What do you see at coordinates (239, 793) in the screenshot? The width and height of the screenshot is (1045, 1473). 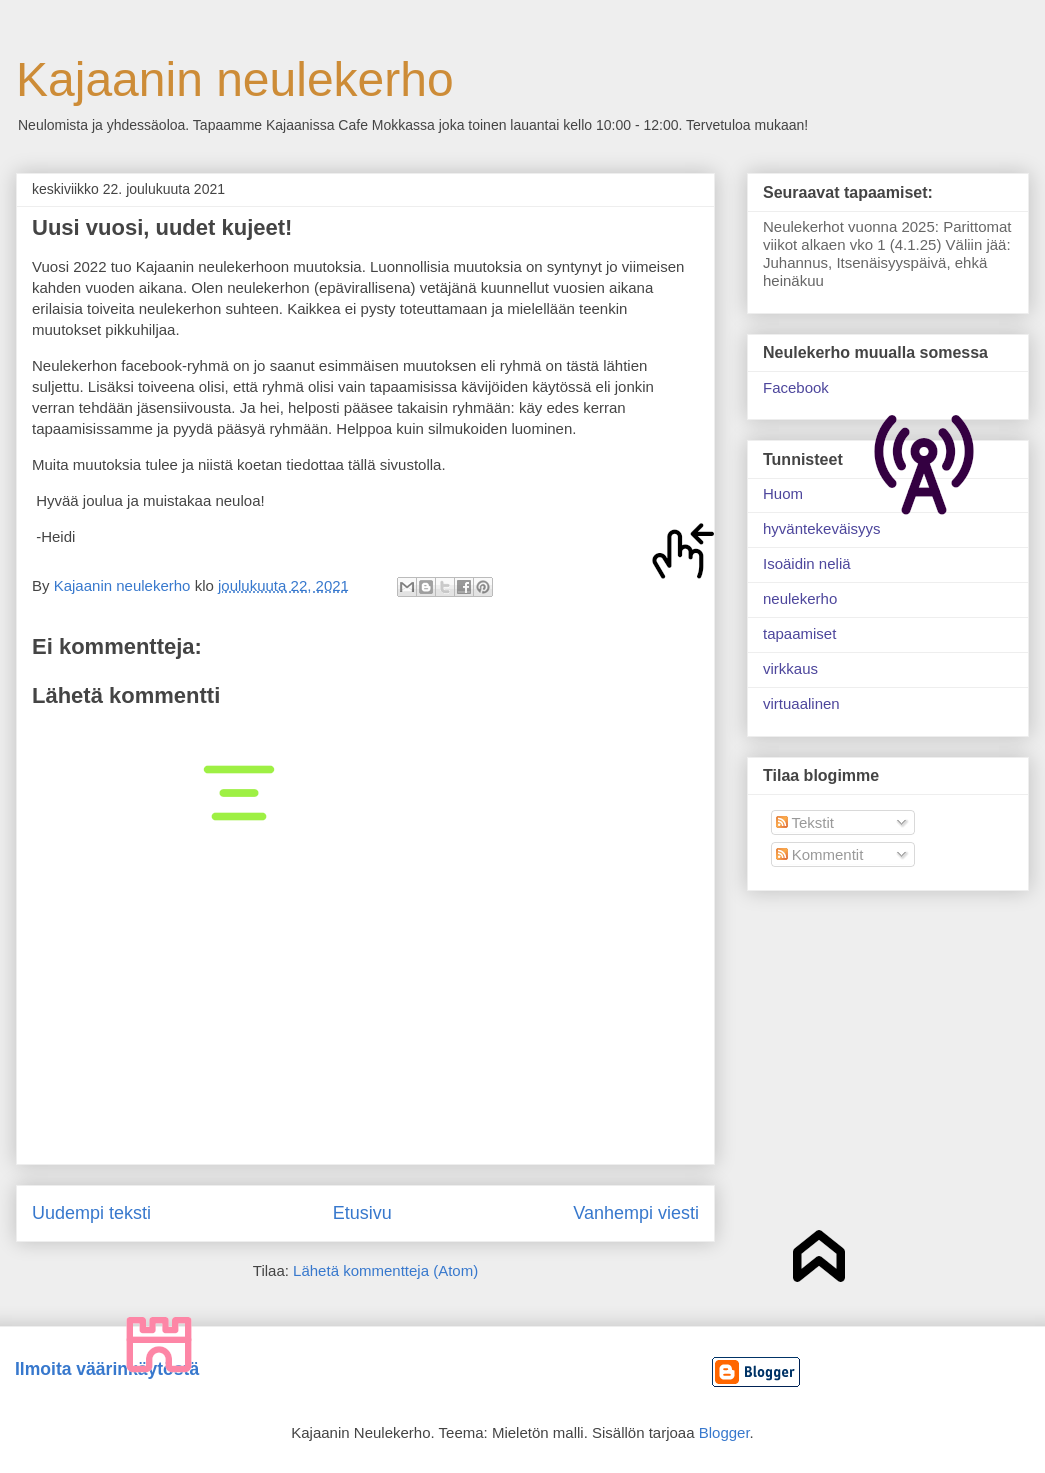 I see `center-align text or content` at bounding box center [239, 793].